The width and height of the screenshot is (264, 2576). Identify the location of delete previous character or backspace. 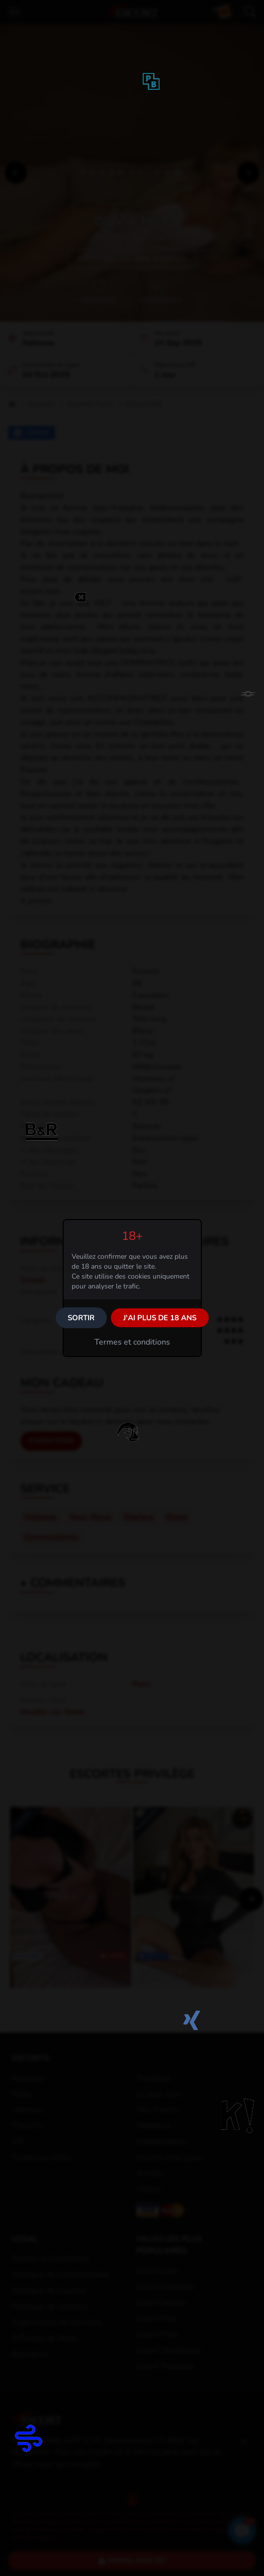
(81, 597).